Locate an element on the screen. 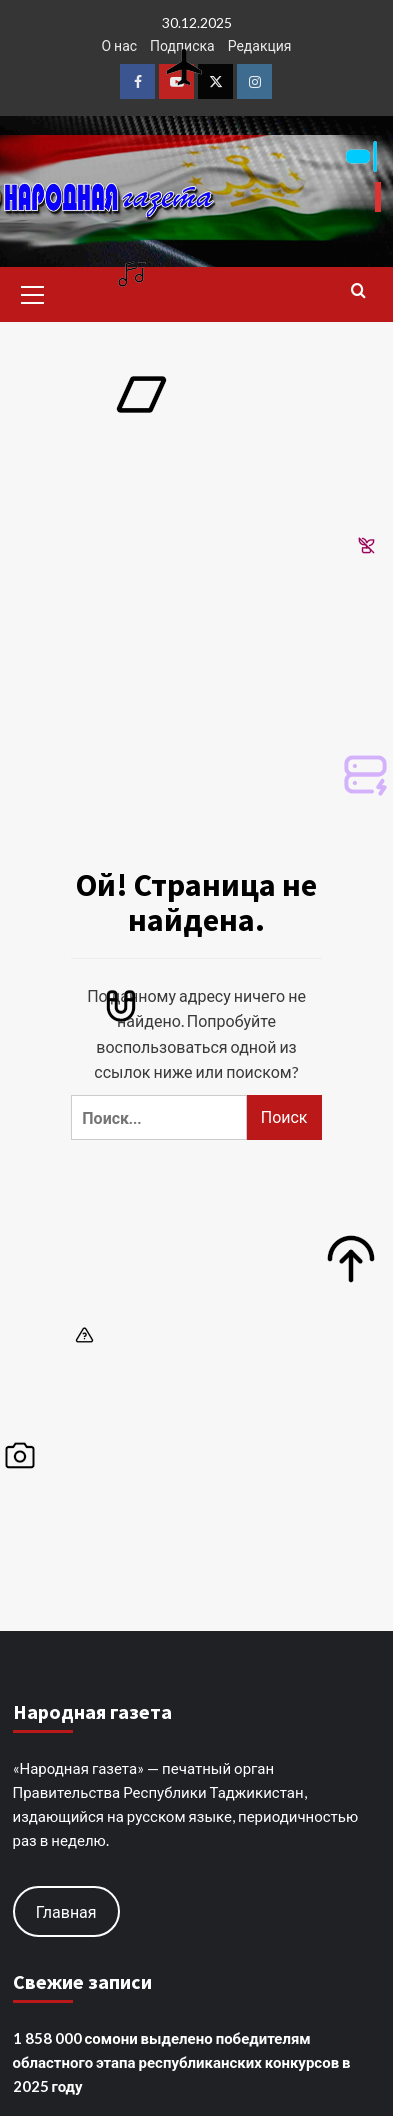 Image resolution: width=393 pixels, height=2116 pixels. disable plant care reminders is located at coordinates (366, 545).